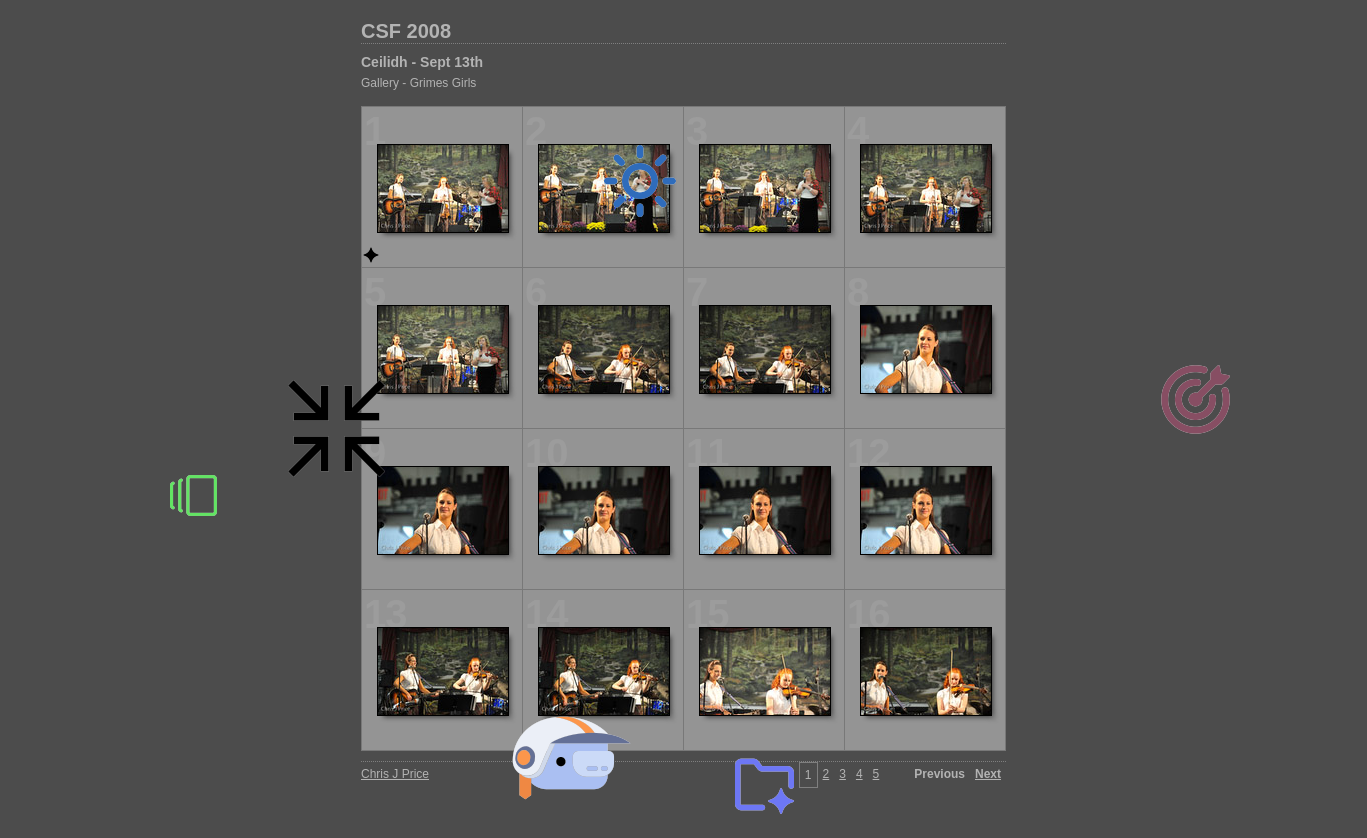  Describe the element at coordinates (336, 428) in the screenshot. I see `exit fullscreen mode` at that location.